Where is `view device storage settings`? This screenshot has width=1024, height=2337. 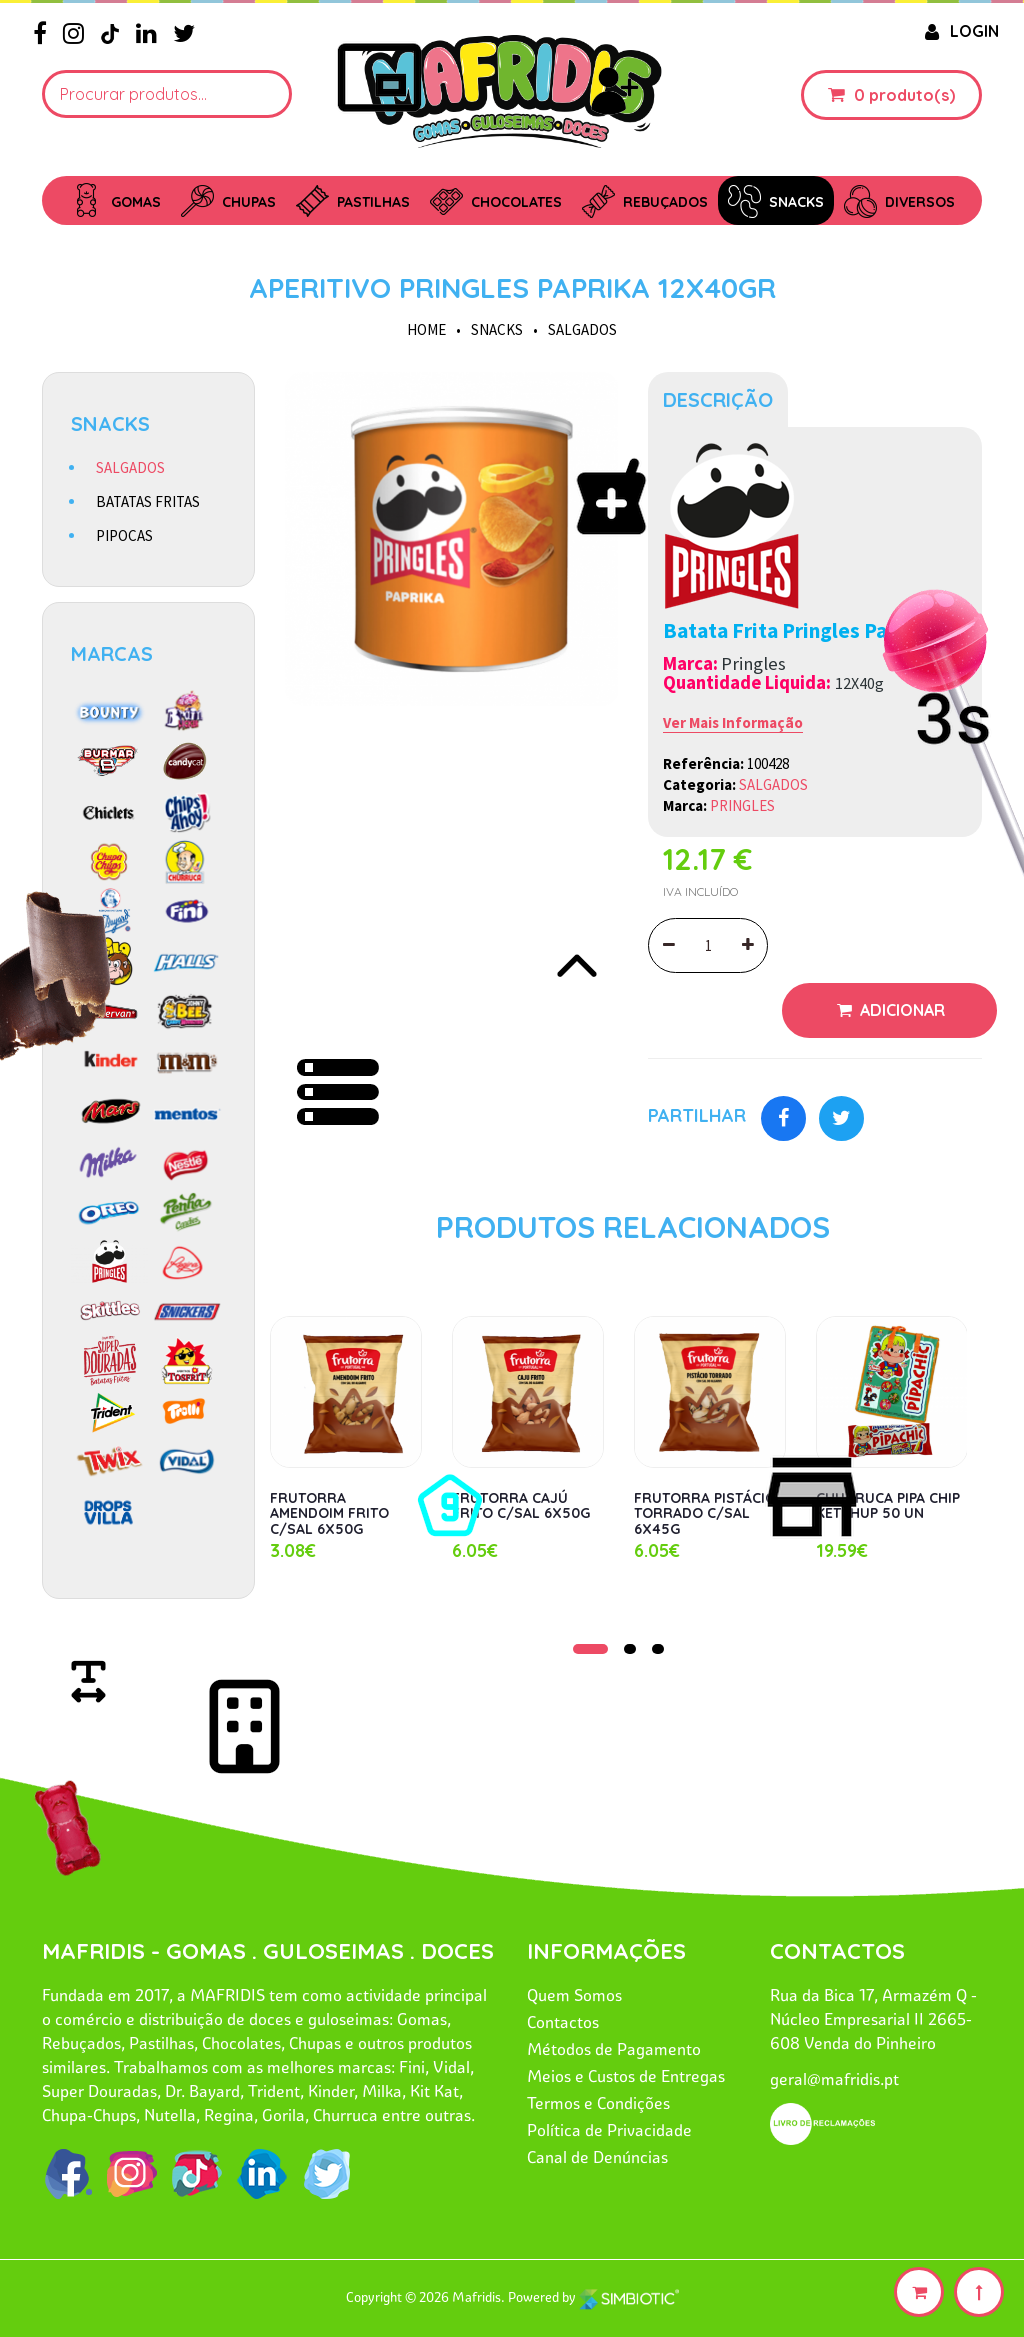 view device storage settings is located at coordinates (338, 1092).